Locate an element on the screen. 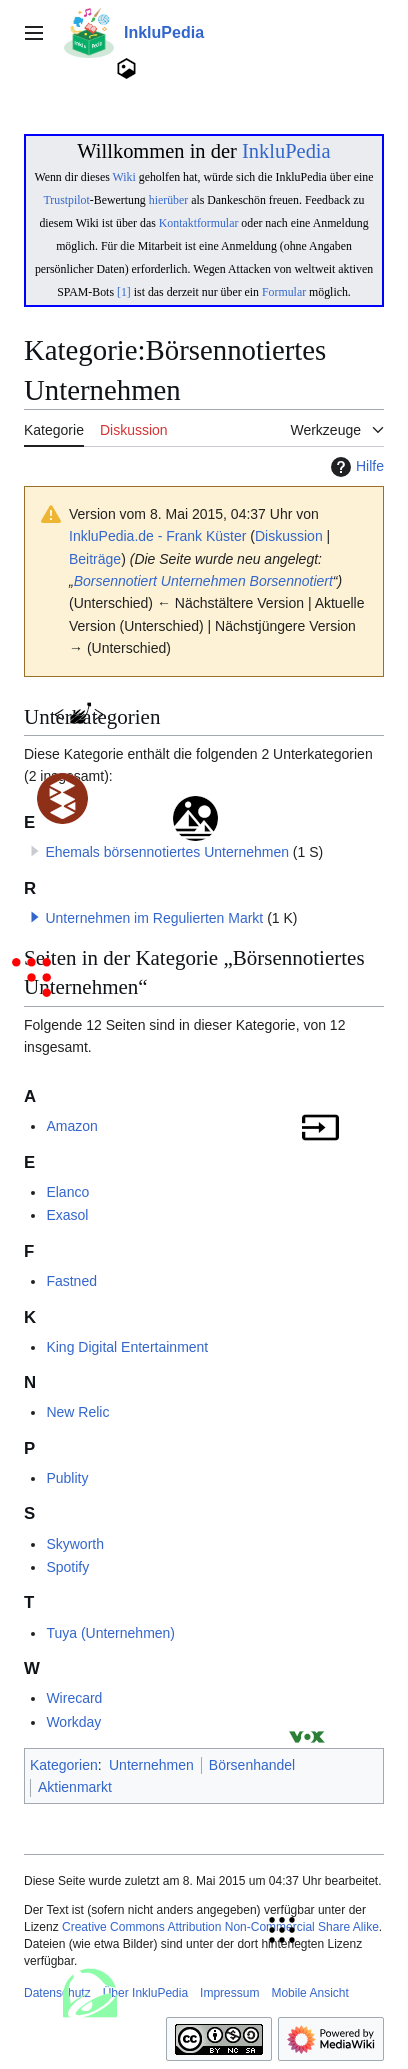 This screenshot has width=408, height=2069. typer app logo is located at coordinates (320, 1127).